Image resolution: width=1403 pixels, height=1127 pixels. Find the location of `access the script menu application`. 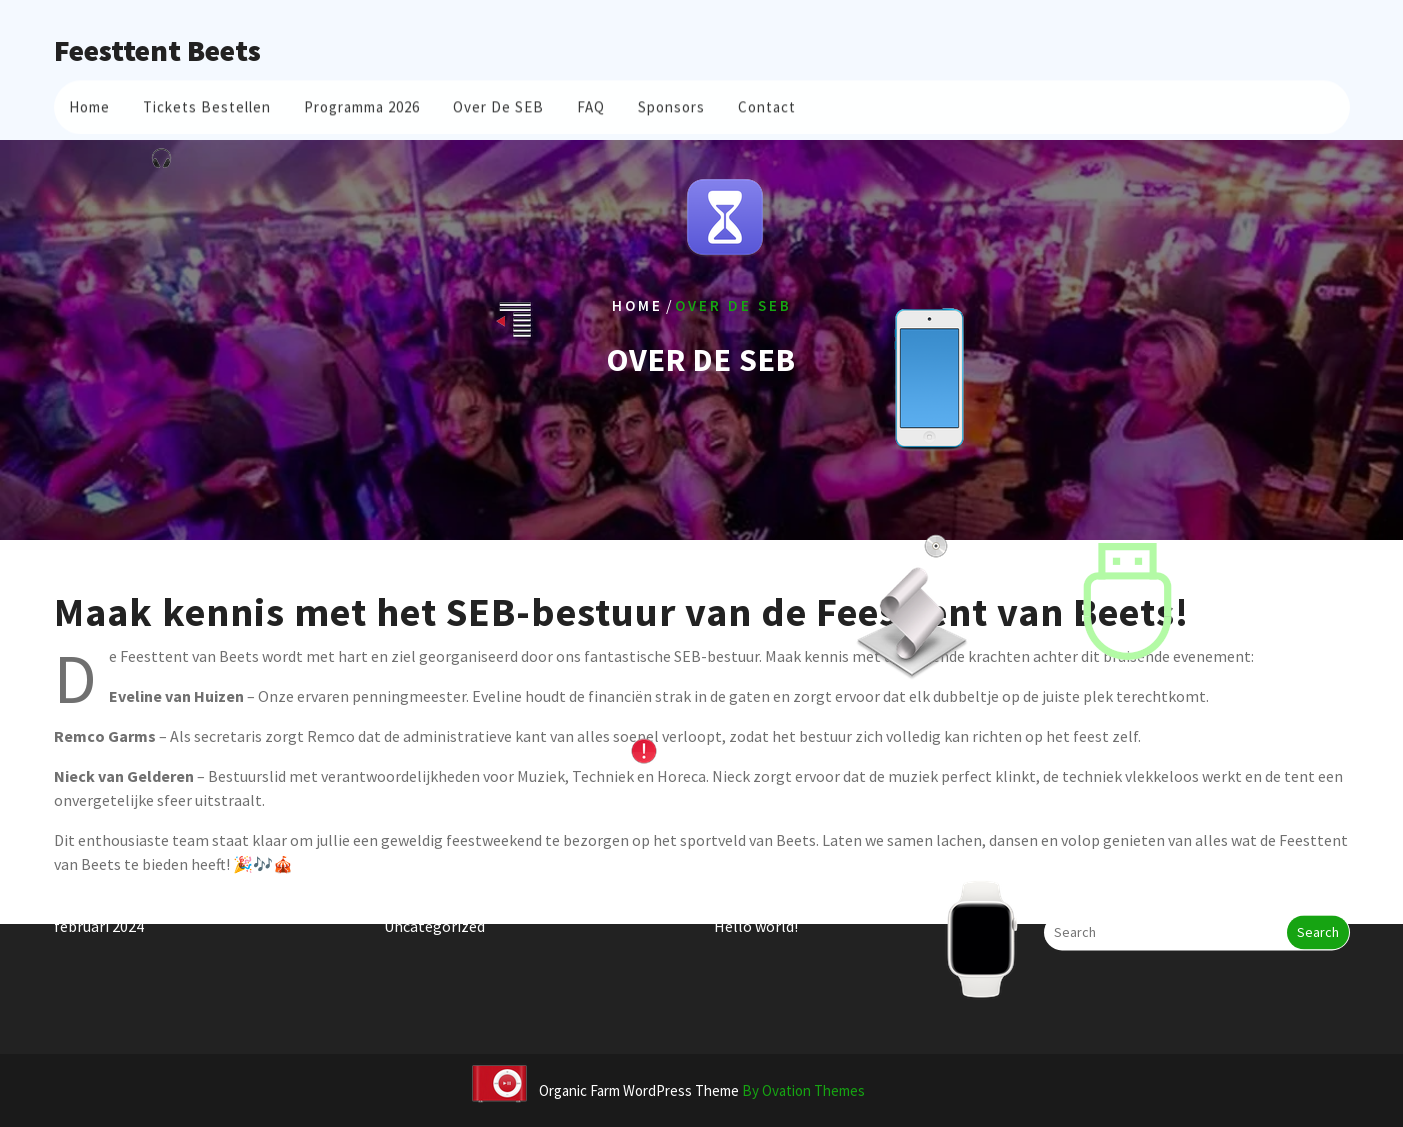

access the script menu application is located at coordinates (911, 621).